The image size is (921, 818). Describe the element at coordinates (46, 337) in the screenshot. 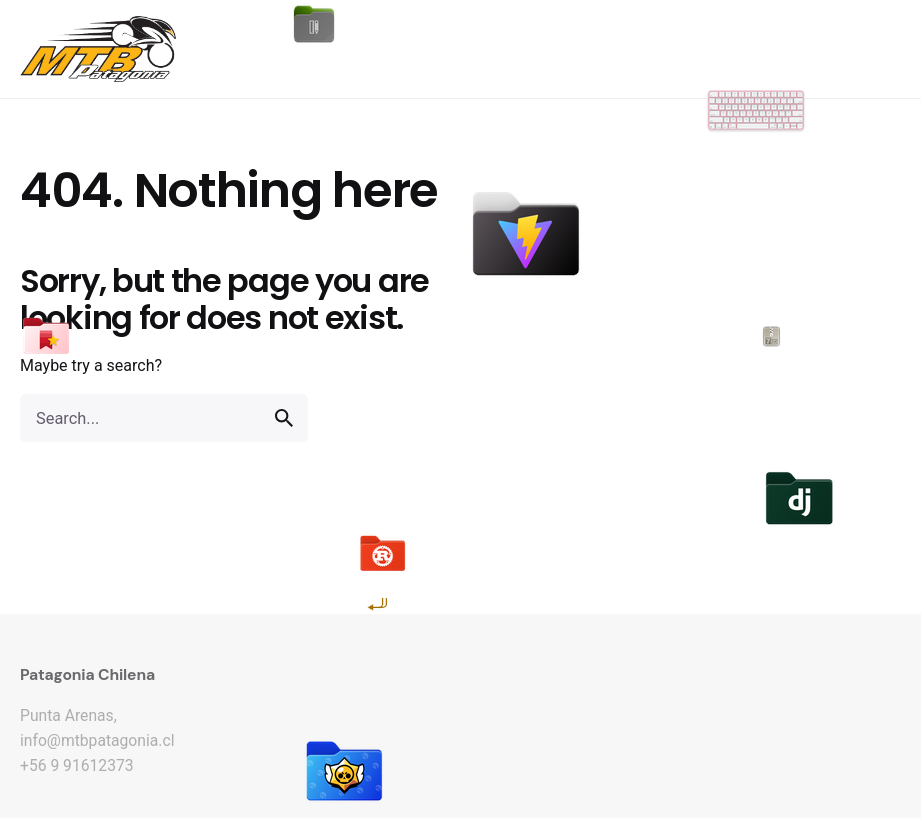

I see `open your bookmarked files folder` at that location.